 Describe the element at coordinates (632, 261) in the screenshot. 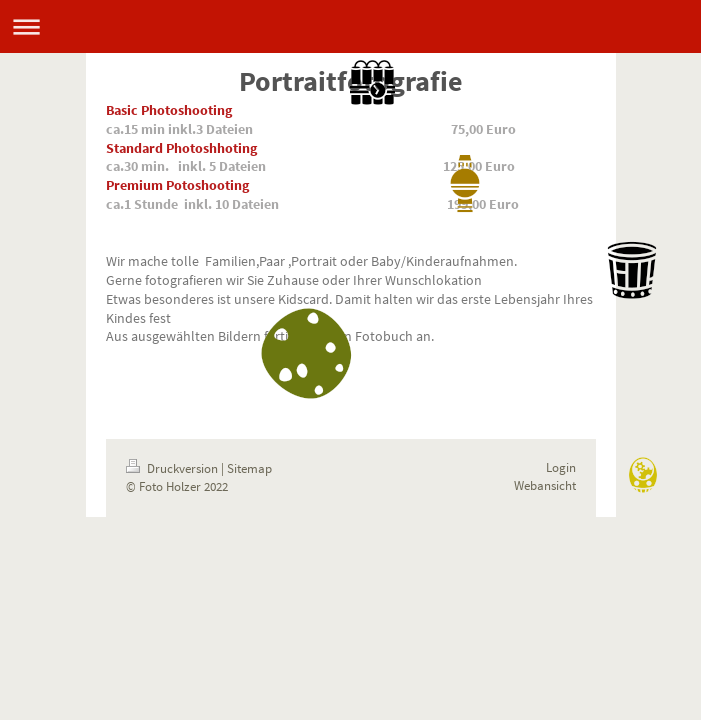

I see `empty inventory or storage container` at that location.